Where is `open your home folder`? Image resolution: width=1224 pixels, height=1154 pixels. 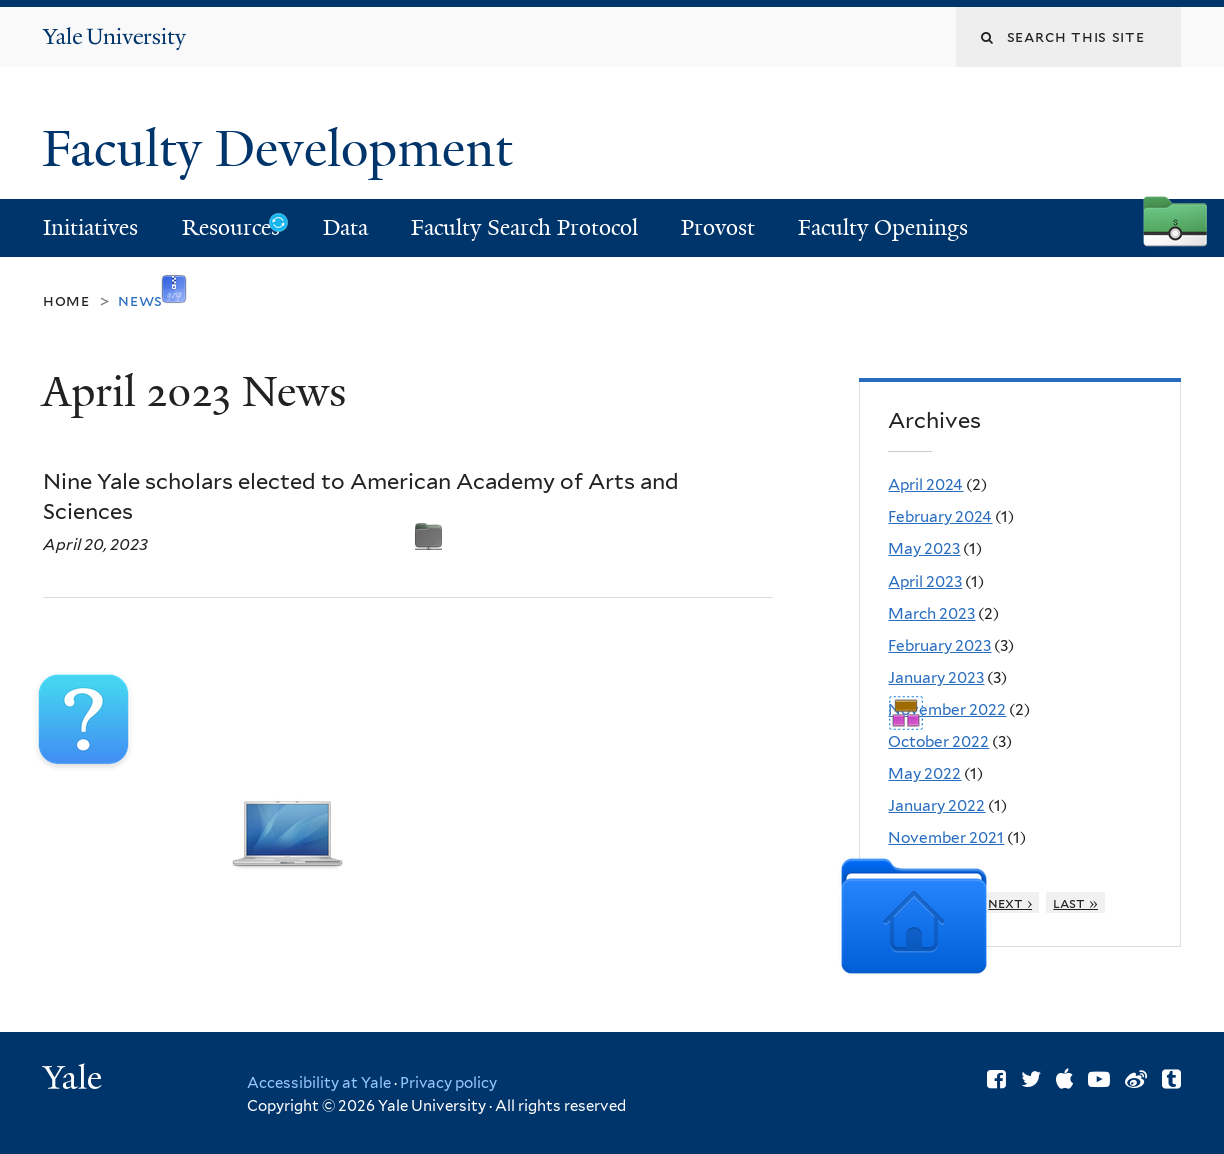
open your home folder is located at coordinates (914, 916).